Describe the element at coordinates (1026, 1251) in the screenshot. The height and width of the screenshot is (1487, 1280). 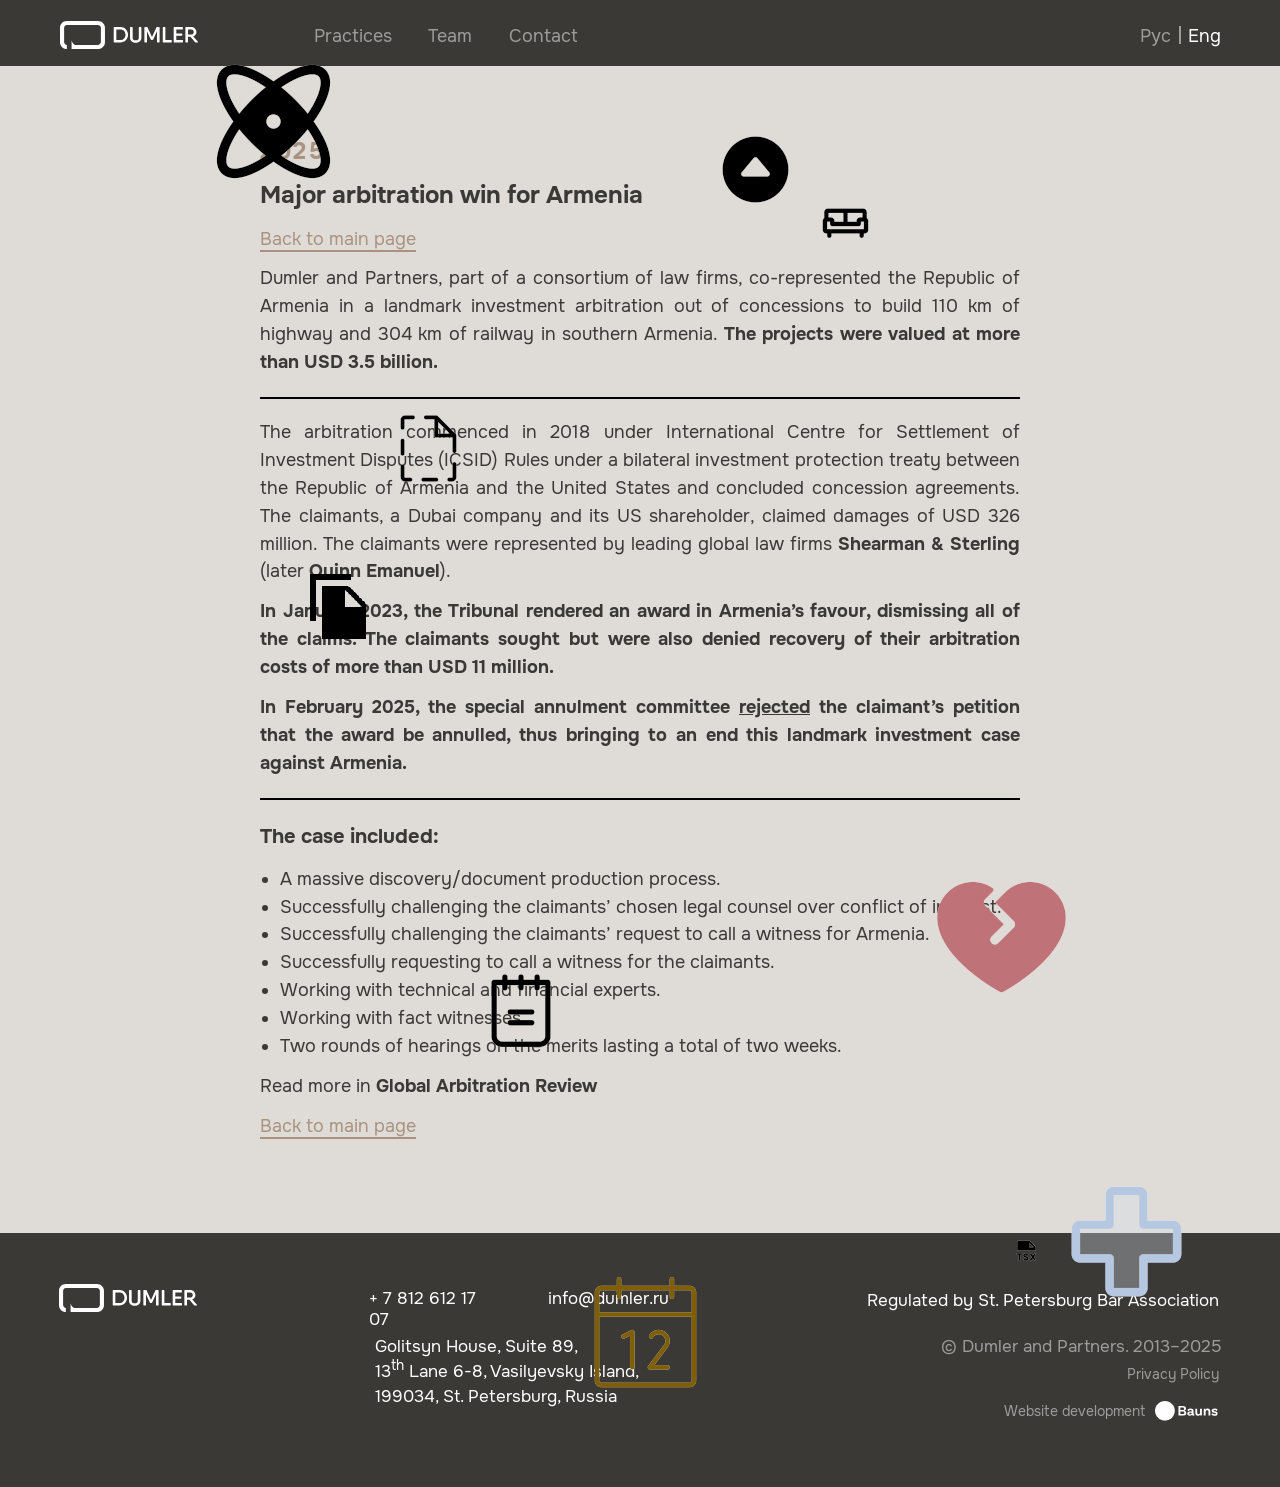
I see `open a TypeScript JSX file` at that location.